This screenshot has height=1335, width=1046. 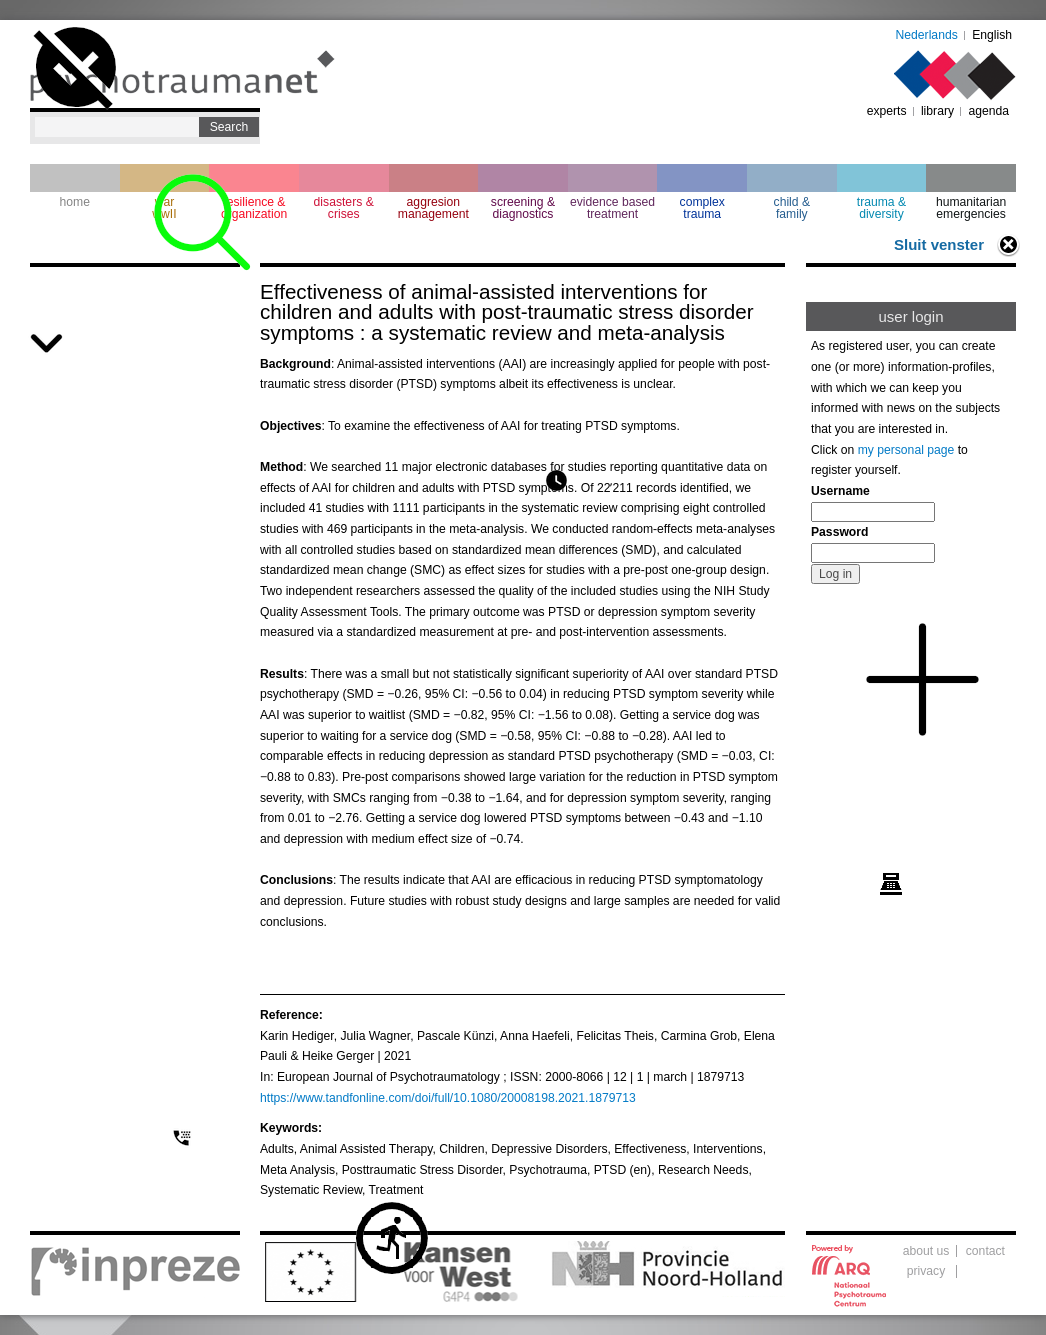 I want to click on save to watch later, so click(x=556, y=480).